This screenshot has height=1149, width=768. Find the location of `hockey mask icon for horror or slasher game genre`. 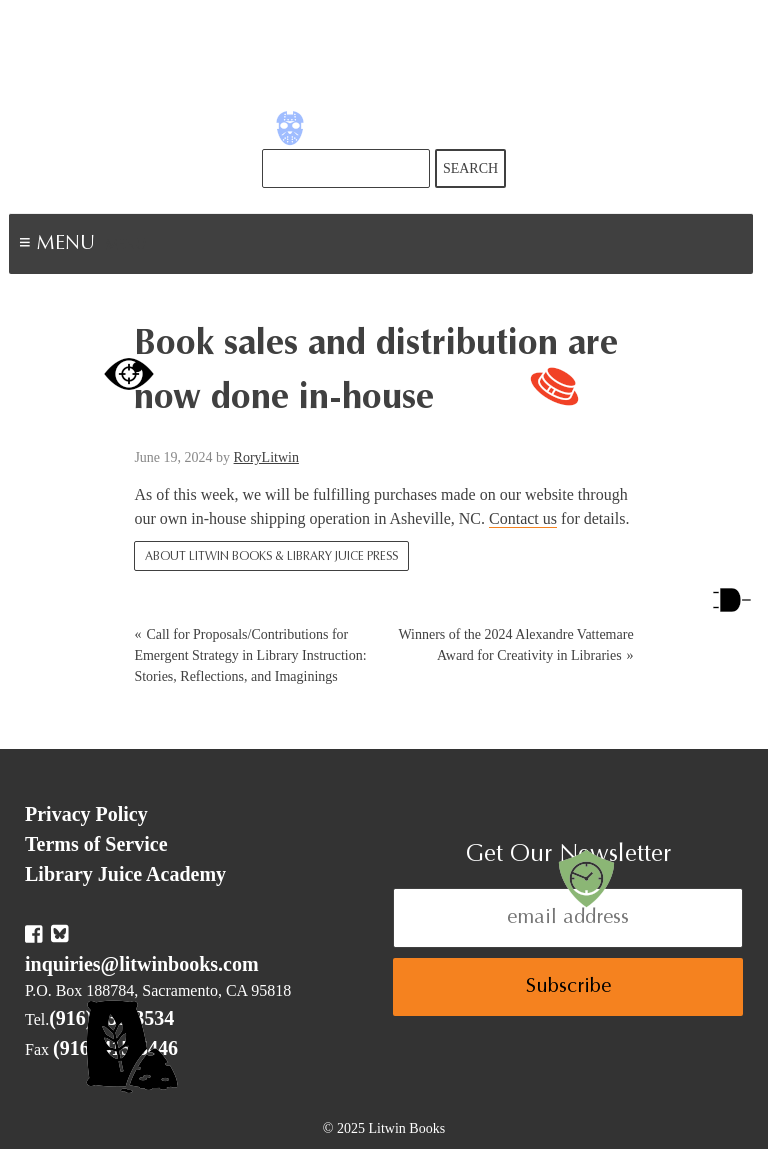

hockey mask icon for horror or slasher game genre is located at coordinates (290, 128).